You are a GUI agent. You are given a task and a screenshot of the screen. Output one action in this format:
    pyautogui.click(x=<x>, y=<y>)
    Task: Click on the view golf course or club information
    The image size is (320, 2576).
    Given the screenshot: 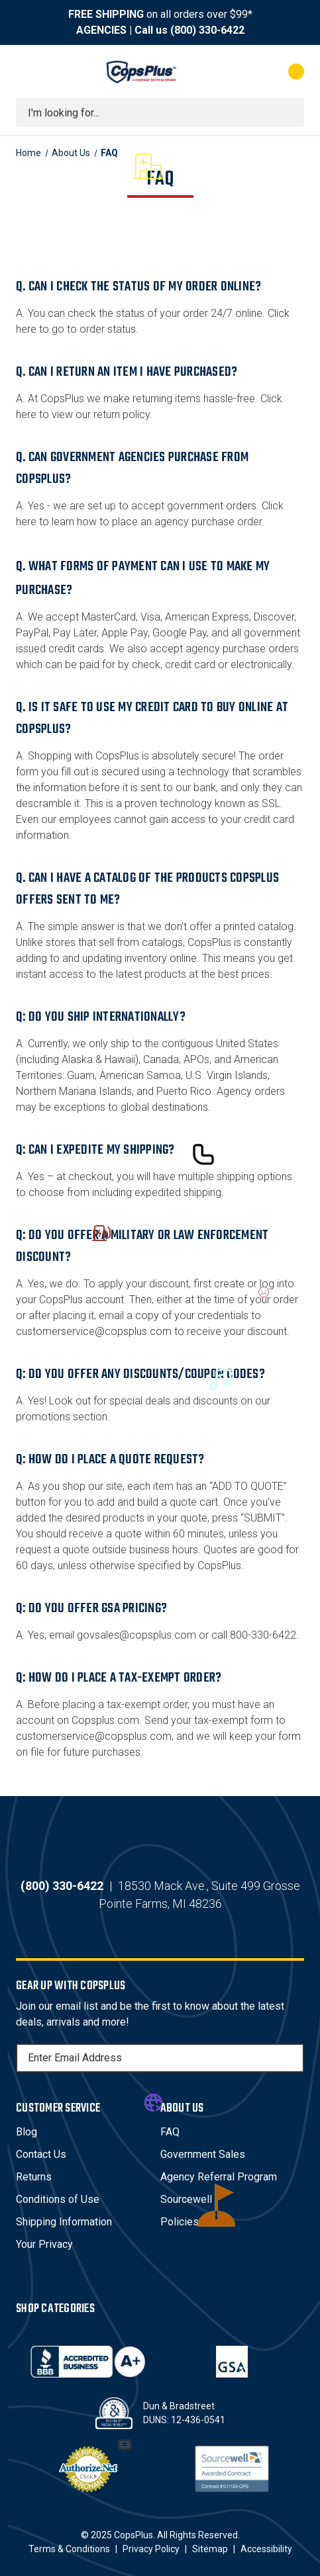 What is the action you would take?
    pyautogui.click(x=216, y=2205)
    